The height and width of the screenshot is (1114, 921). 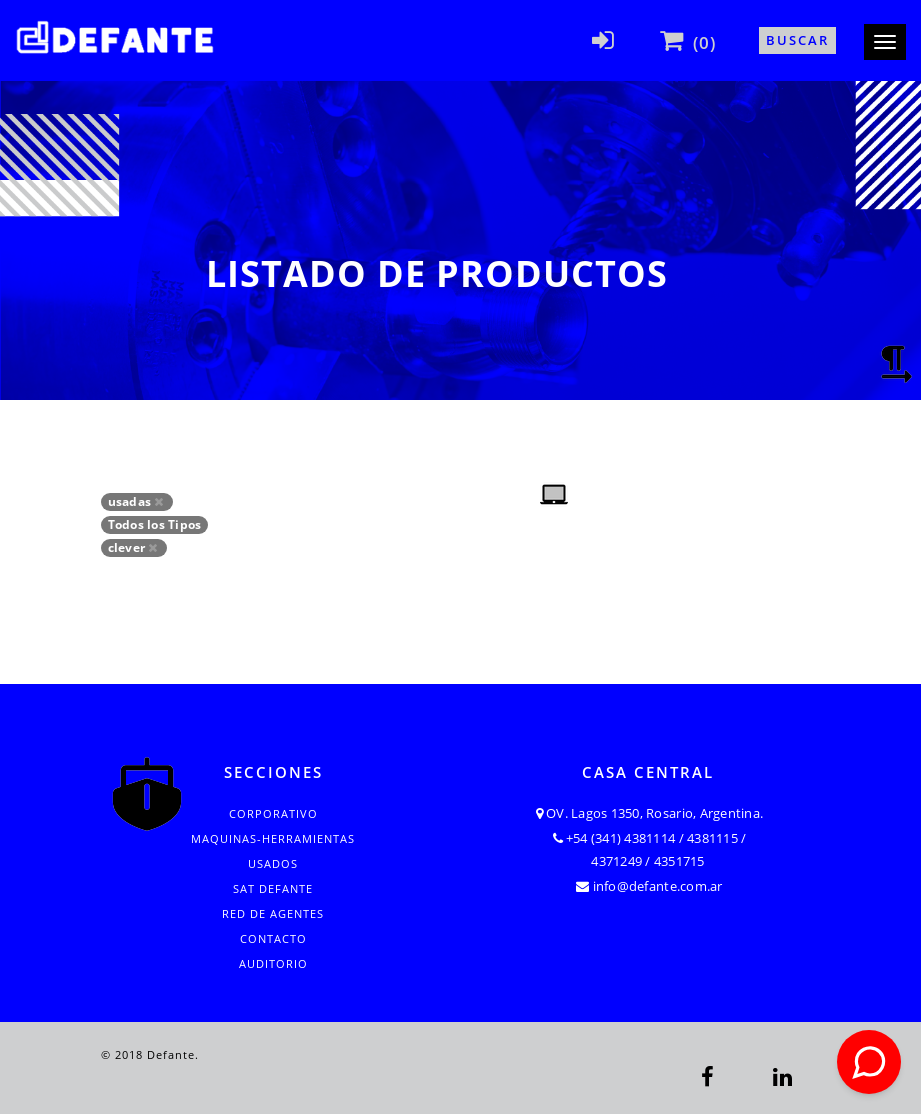 I want to click on set text direction to left-to-right, so click(x=895, y=365).